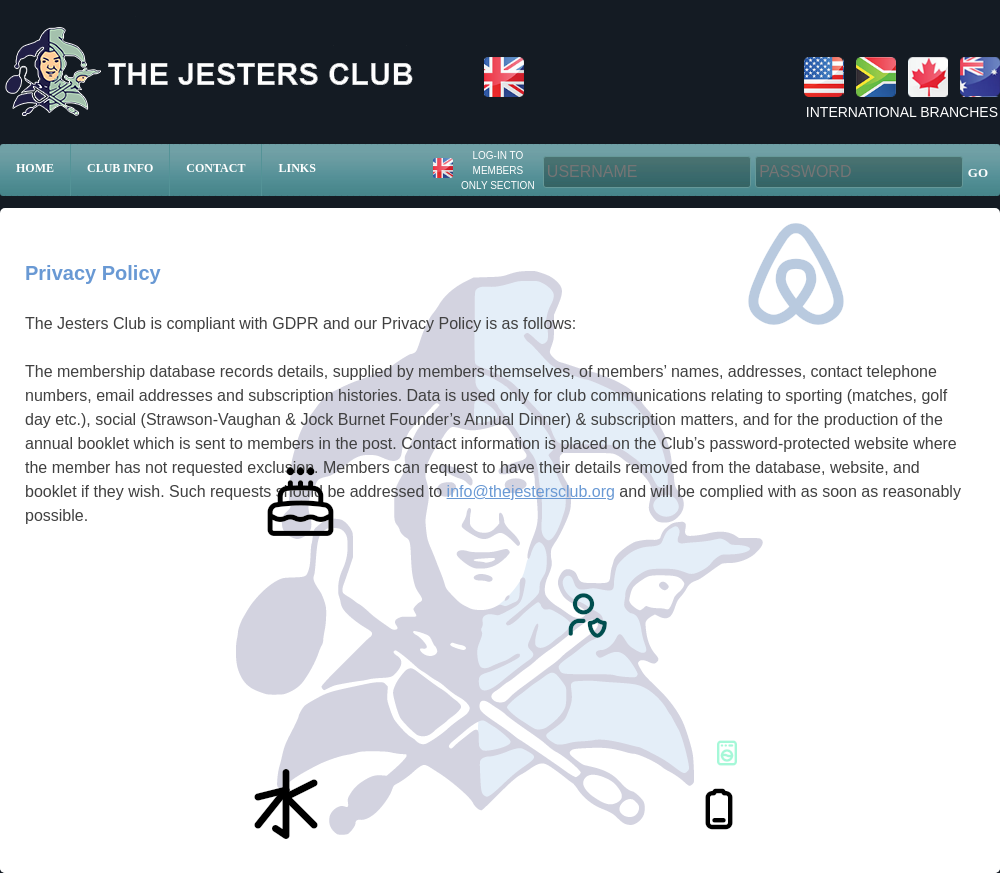  What do you see at coordinates (583, 614) in the screenshot?
I see `view or manage account security settings` at bounding box center [583, 614].